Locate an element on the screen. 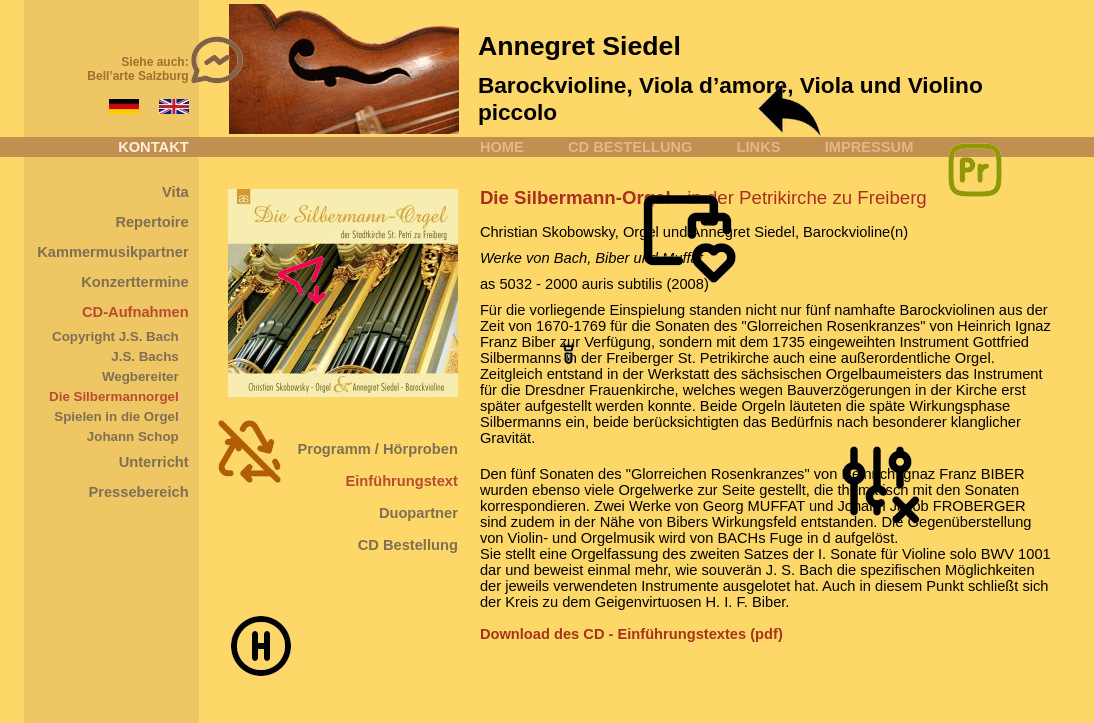 The height and width of the screenshot is (723, 1094). download current location data is located at coordinates (301, 279).